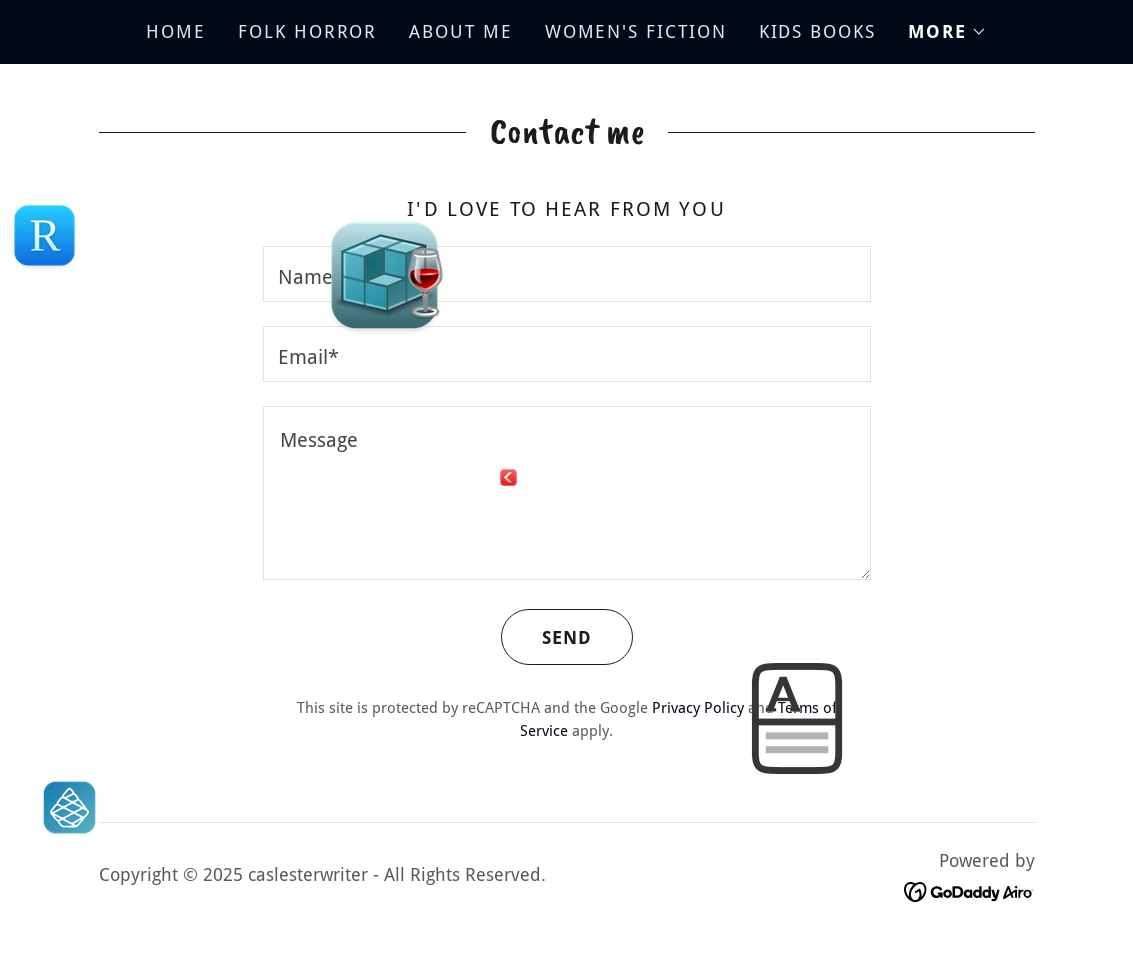  I want to click on open haguichi VPN network manager, so click(508, 477).